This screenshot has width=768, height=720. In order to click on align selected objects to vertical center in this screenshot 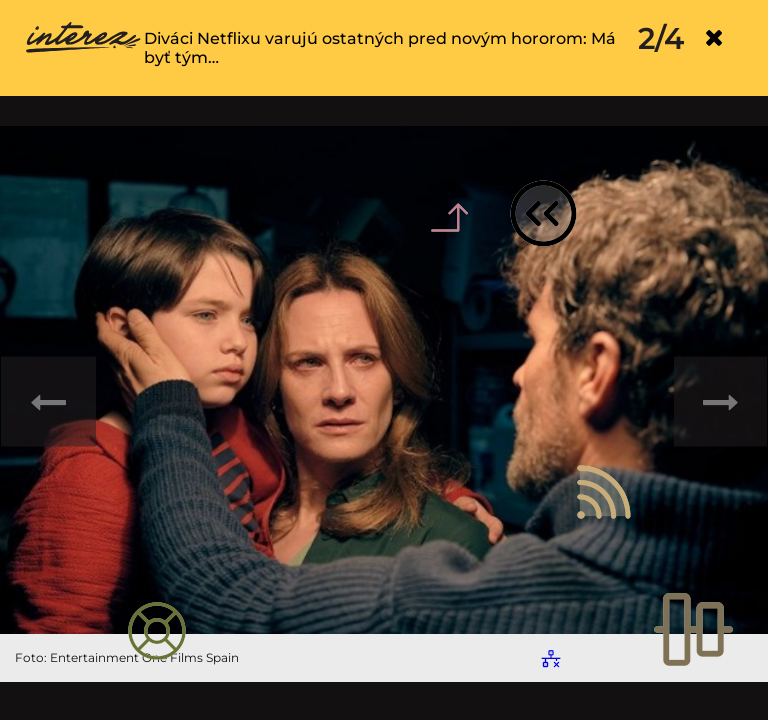, I will do `click(693, 629)`.